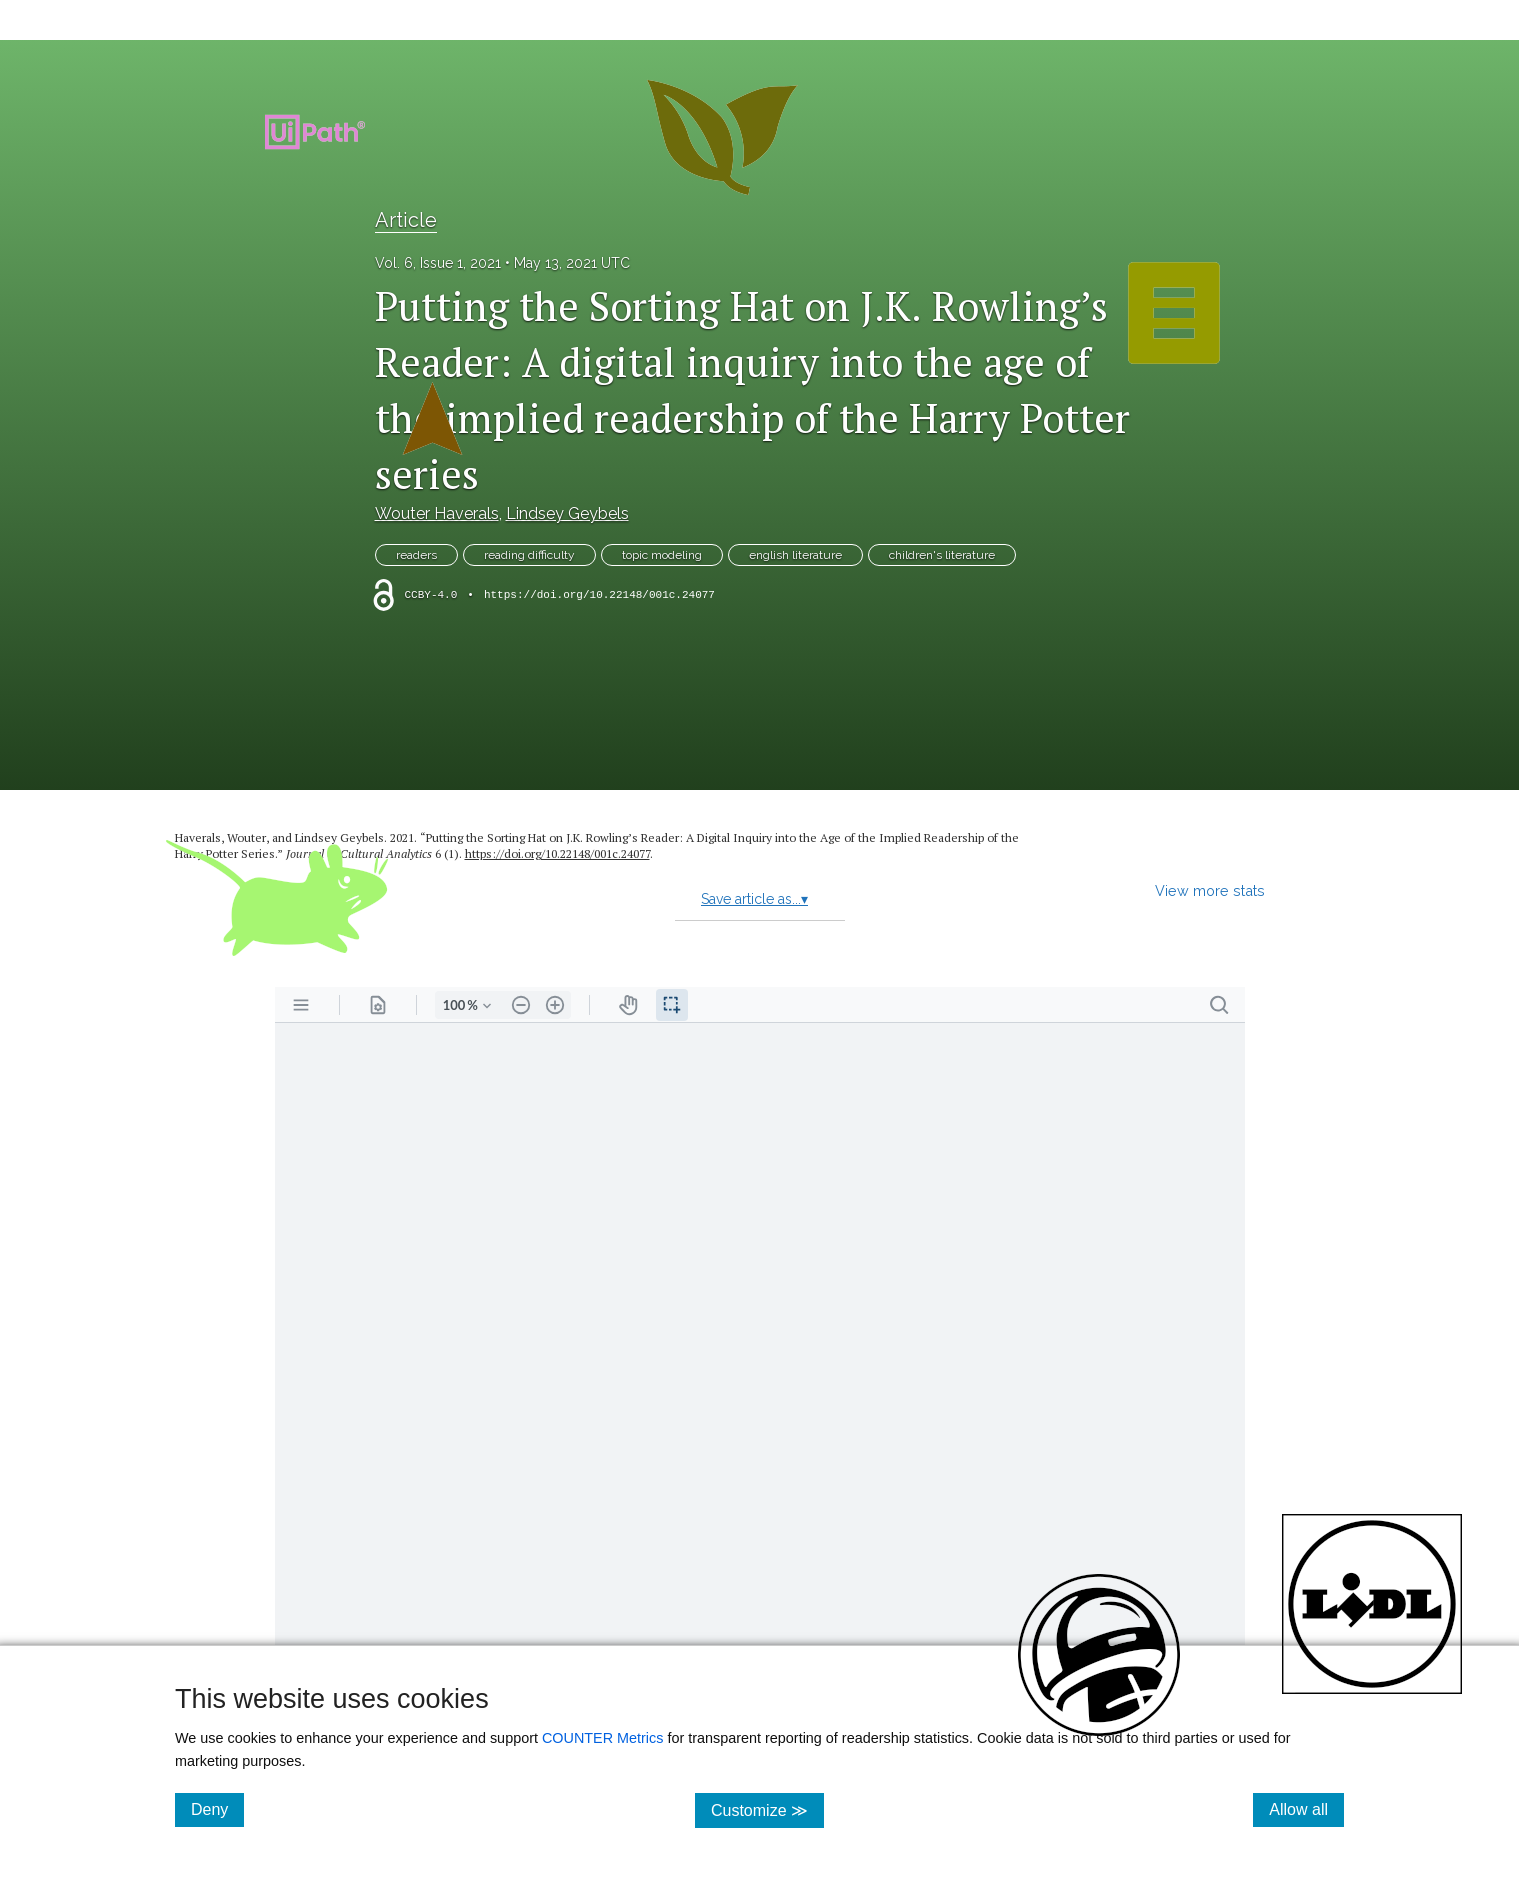 The height and width of the screenshot is (1880, 1519). I want to click on radar app logo, so click(432, 418).